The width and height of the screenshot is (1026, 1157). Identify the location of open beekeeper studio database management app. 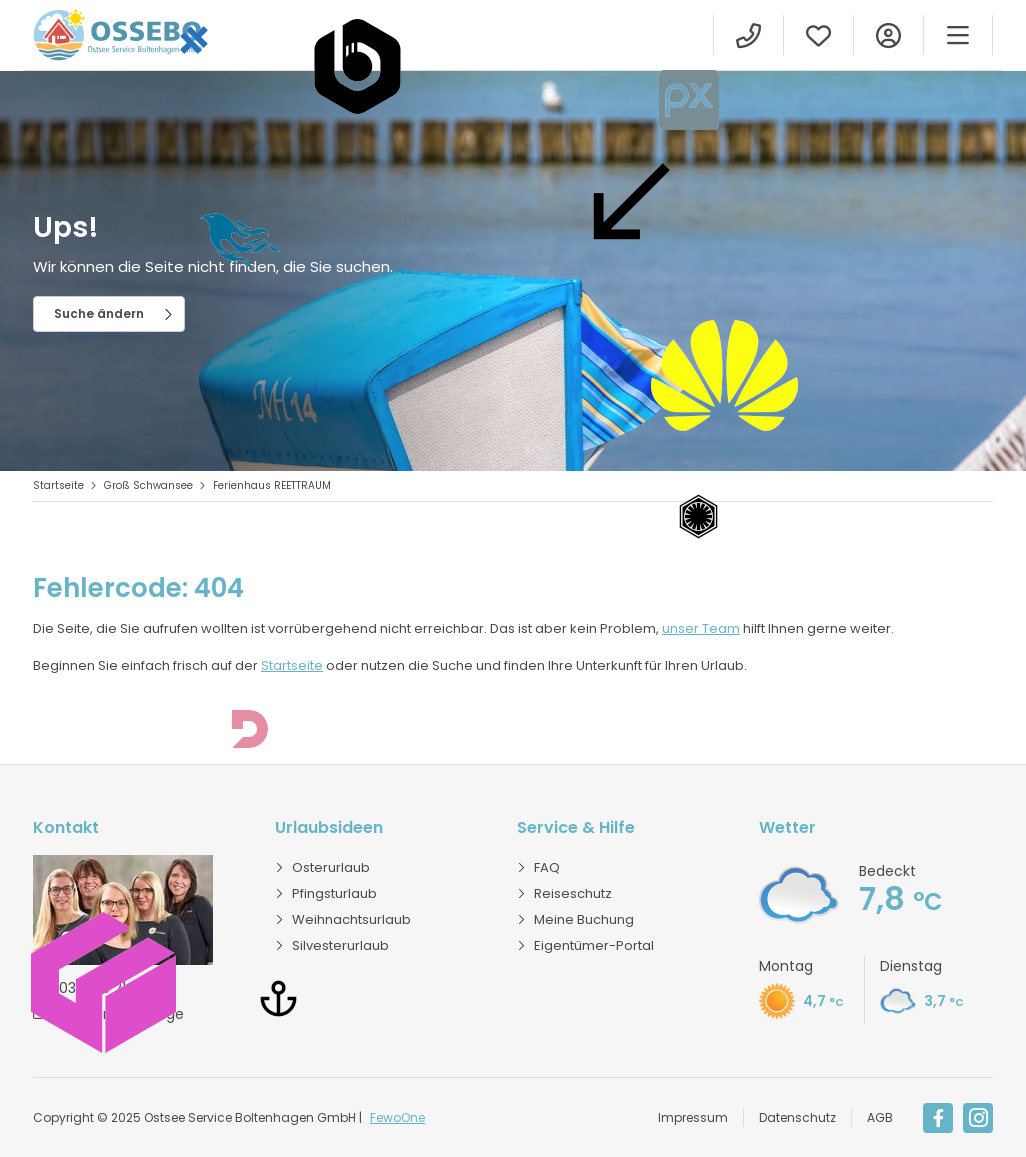
(357, 66).